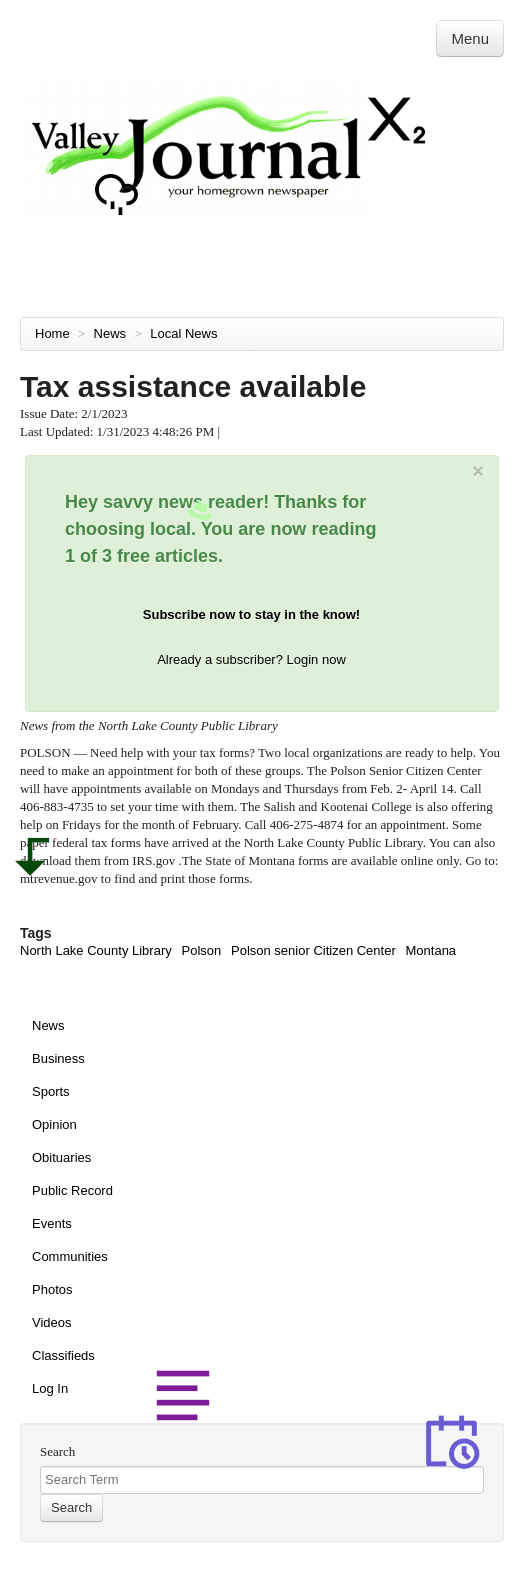  What do you see at coordinates (183, 1394) in the screenshot?
I see `align text to the left` at bounding box center [183, 1394].